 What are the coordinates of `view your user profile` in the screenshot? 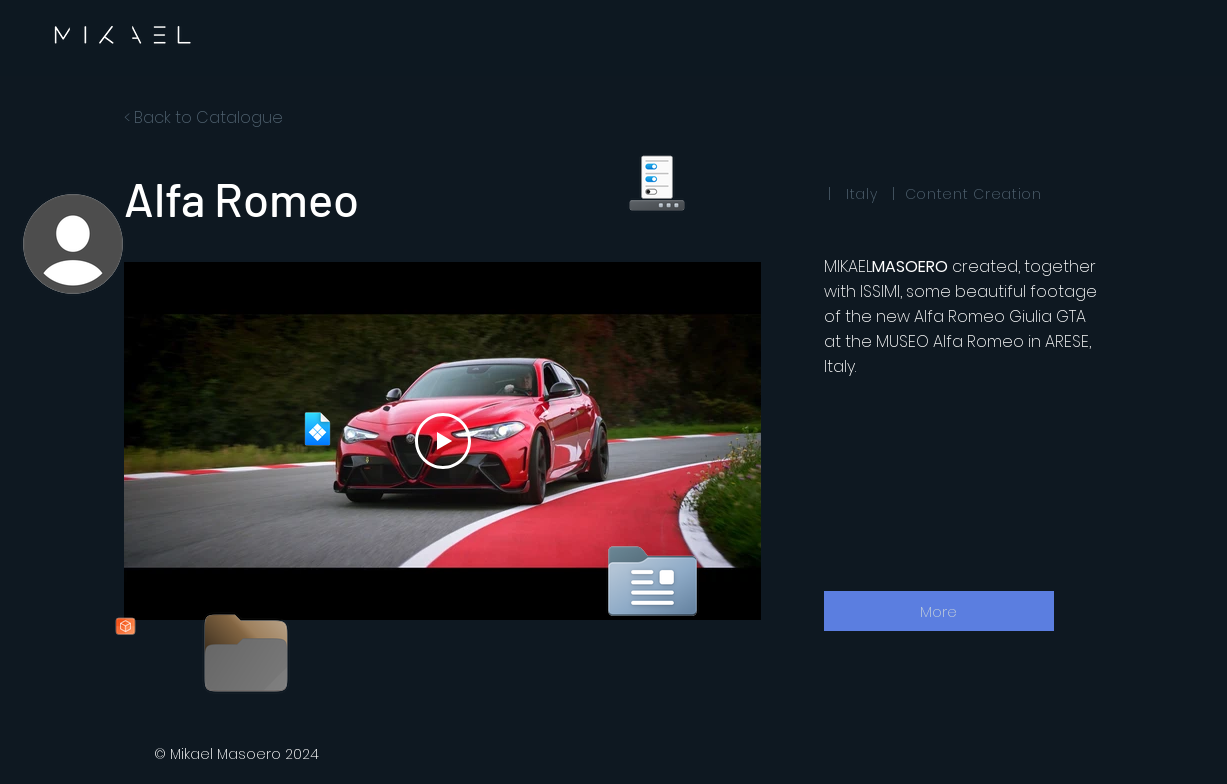 It's located at (73, 244).